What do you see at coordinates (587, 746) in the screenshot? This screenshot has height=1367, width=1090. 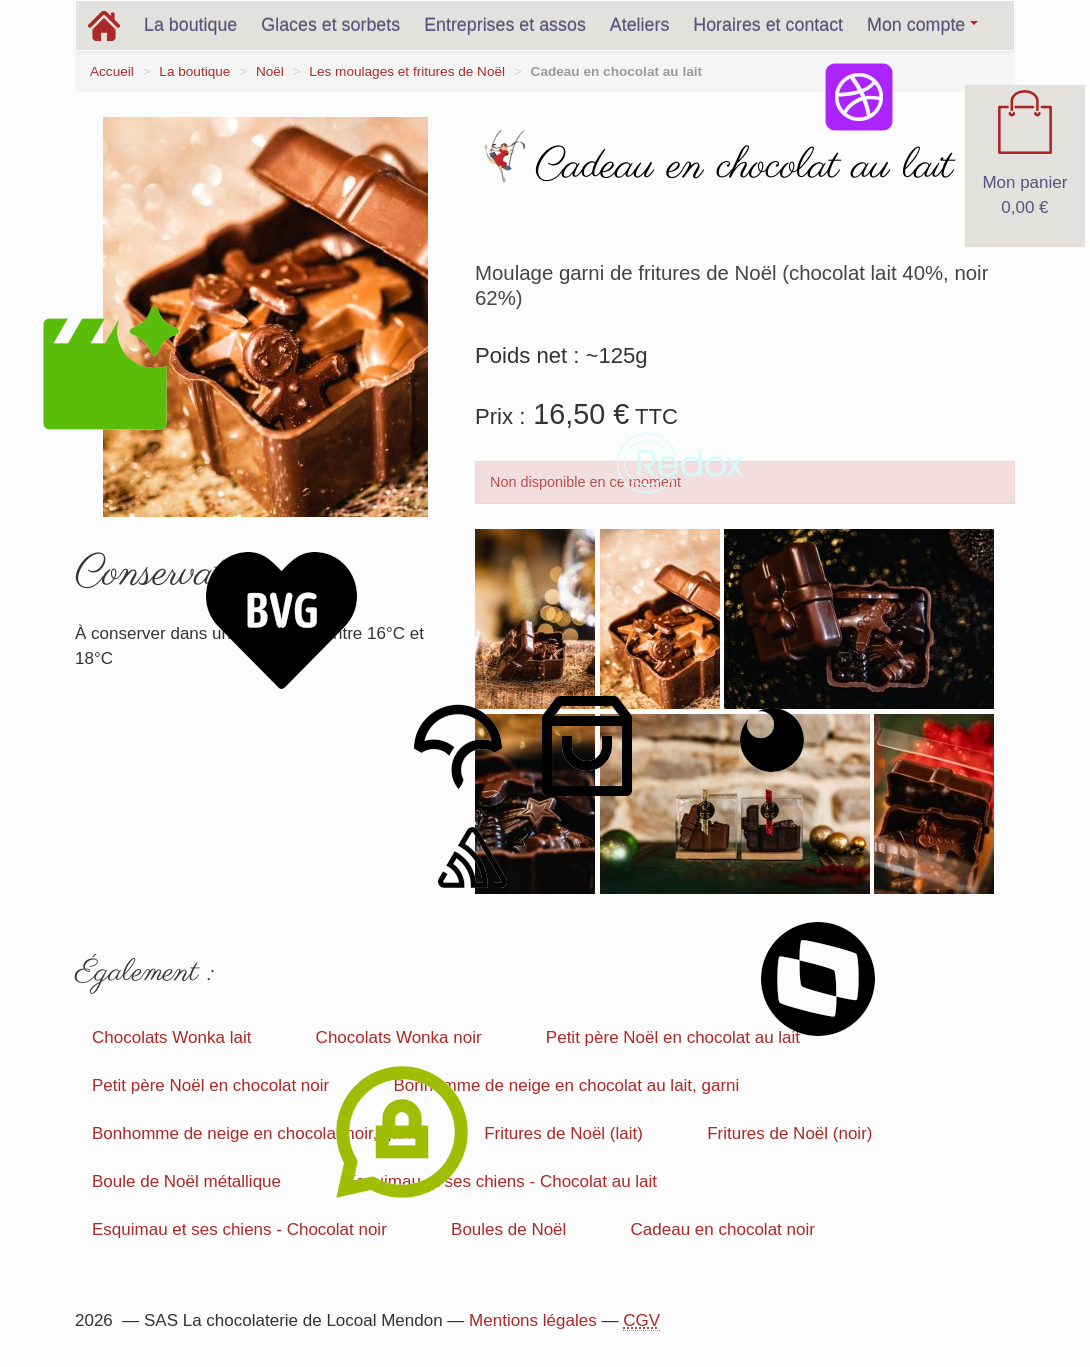 I see `view your shopping bag` at bounding box center [587, 746].